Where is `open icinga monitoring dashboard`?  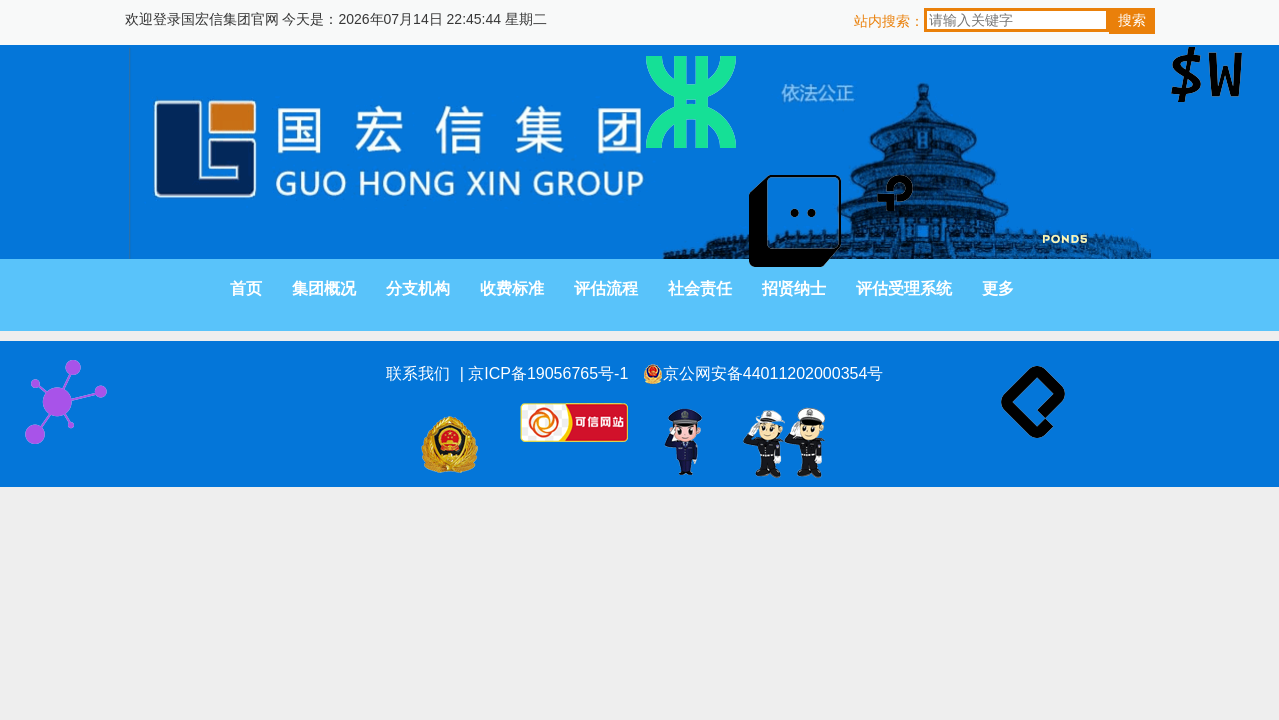
open icinga monitoring dashboard is located at coordinates (66, 402).